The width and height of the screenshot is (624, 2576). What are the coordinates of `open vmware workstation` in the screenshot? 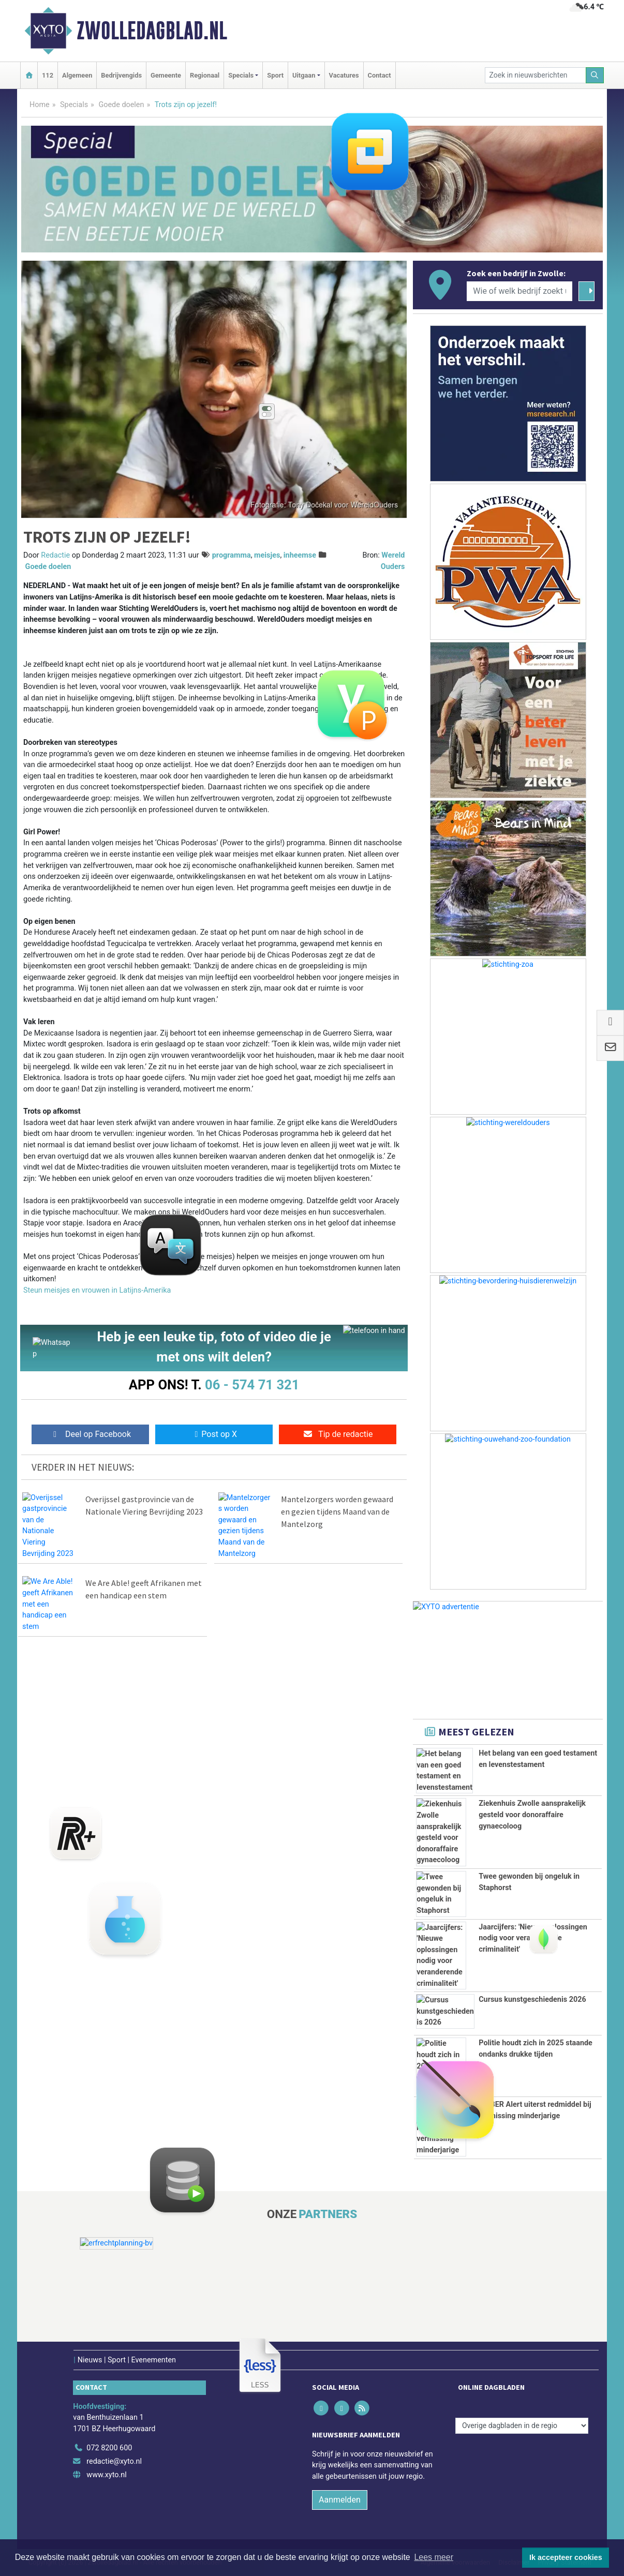 It's located at (370, 152).